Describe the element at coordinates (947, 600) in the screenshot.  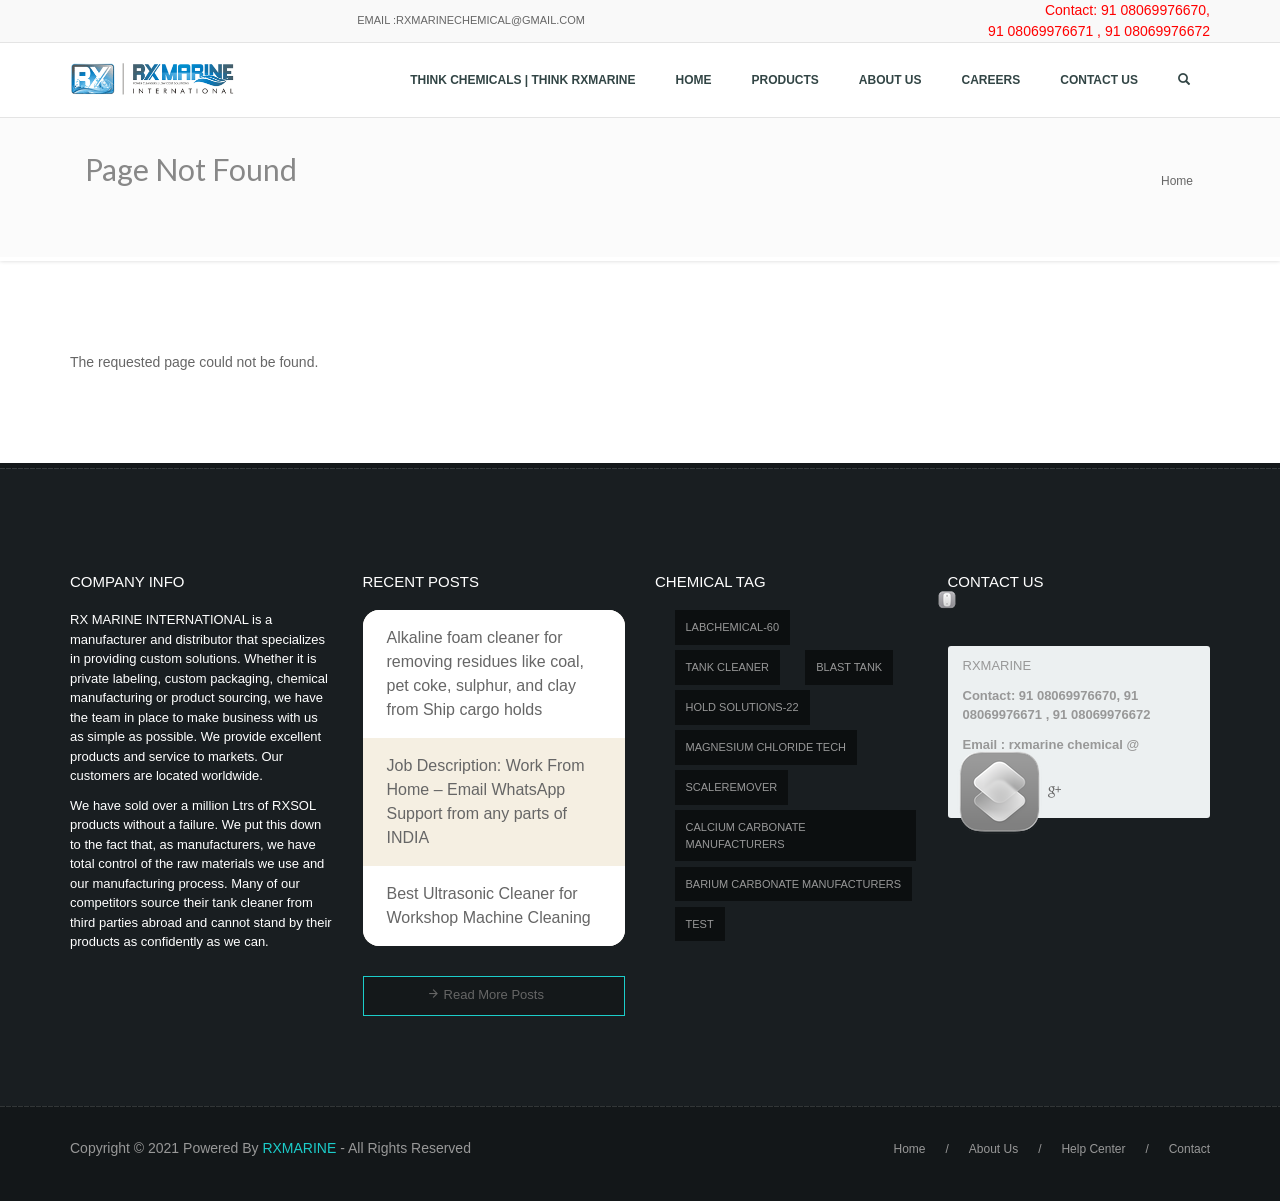
I see `open mouse settings and preferences` at that location.